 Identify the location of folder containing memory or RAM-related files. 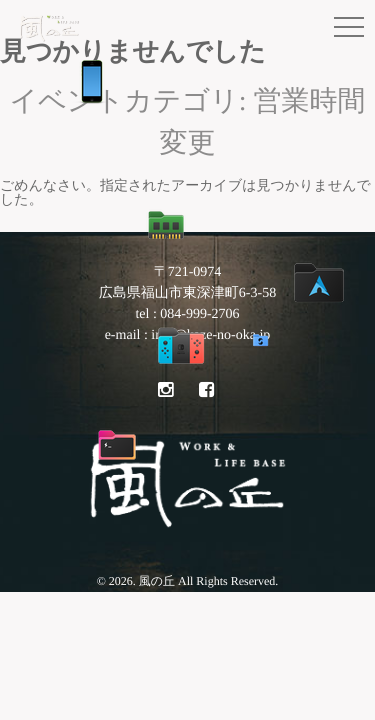
(166, 226).